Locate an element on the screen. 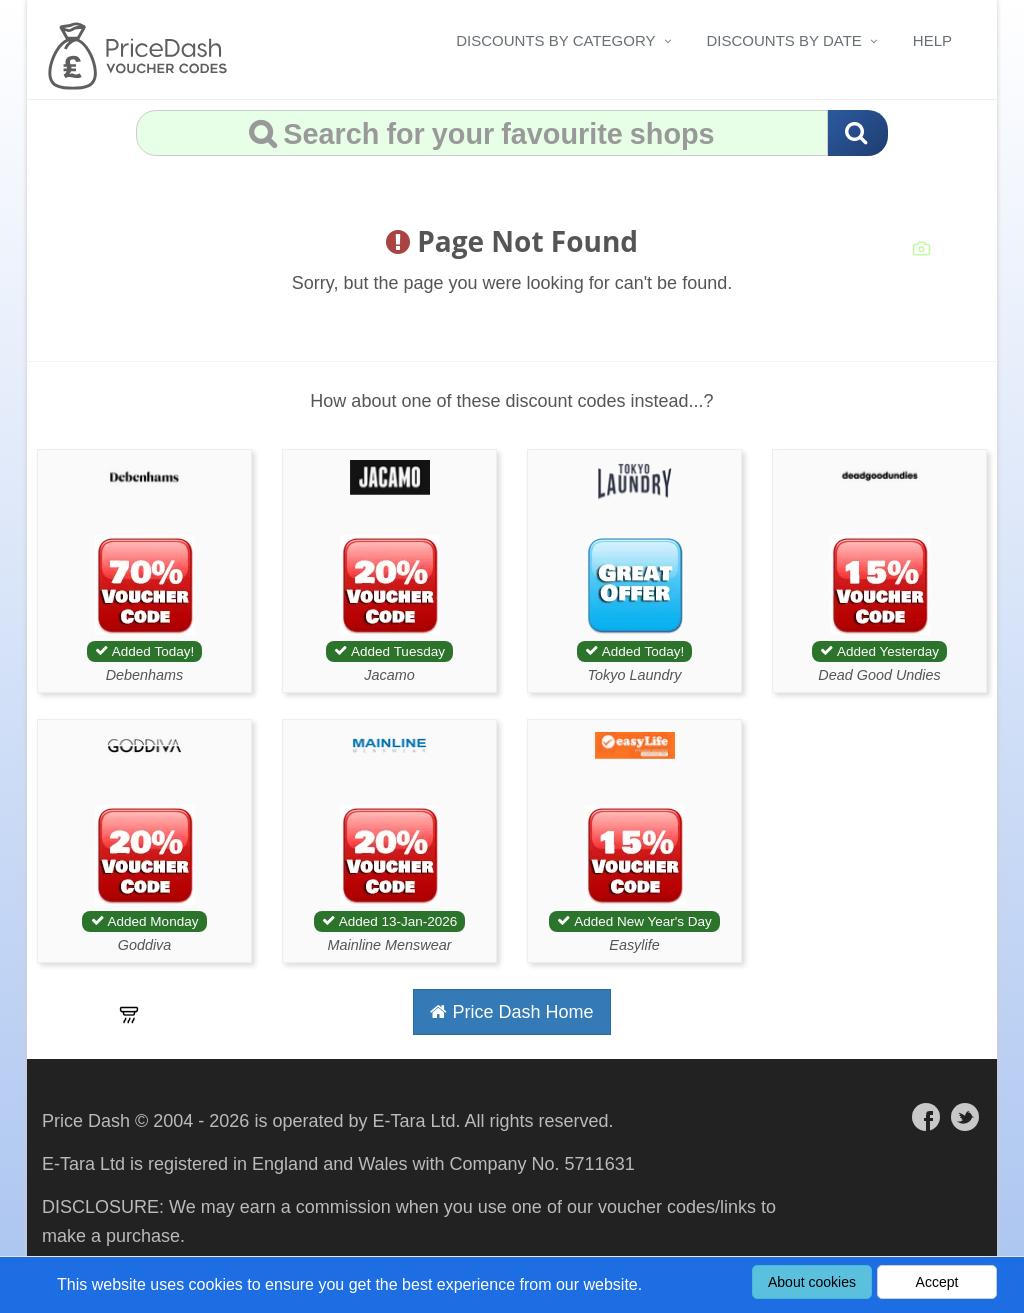  smoke detector alert or notification is located at coordinates (129, 1015).